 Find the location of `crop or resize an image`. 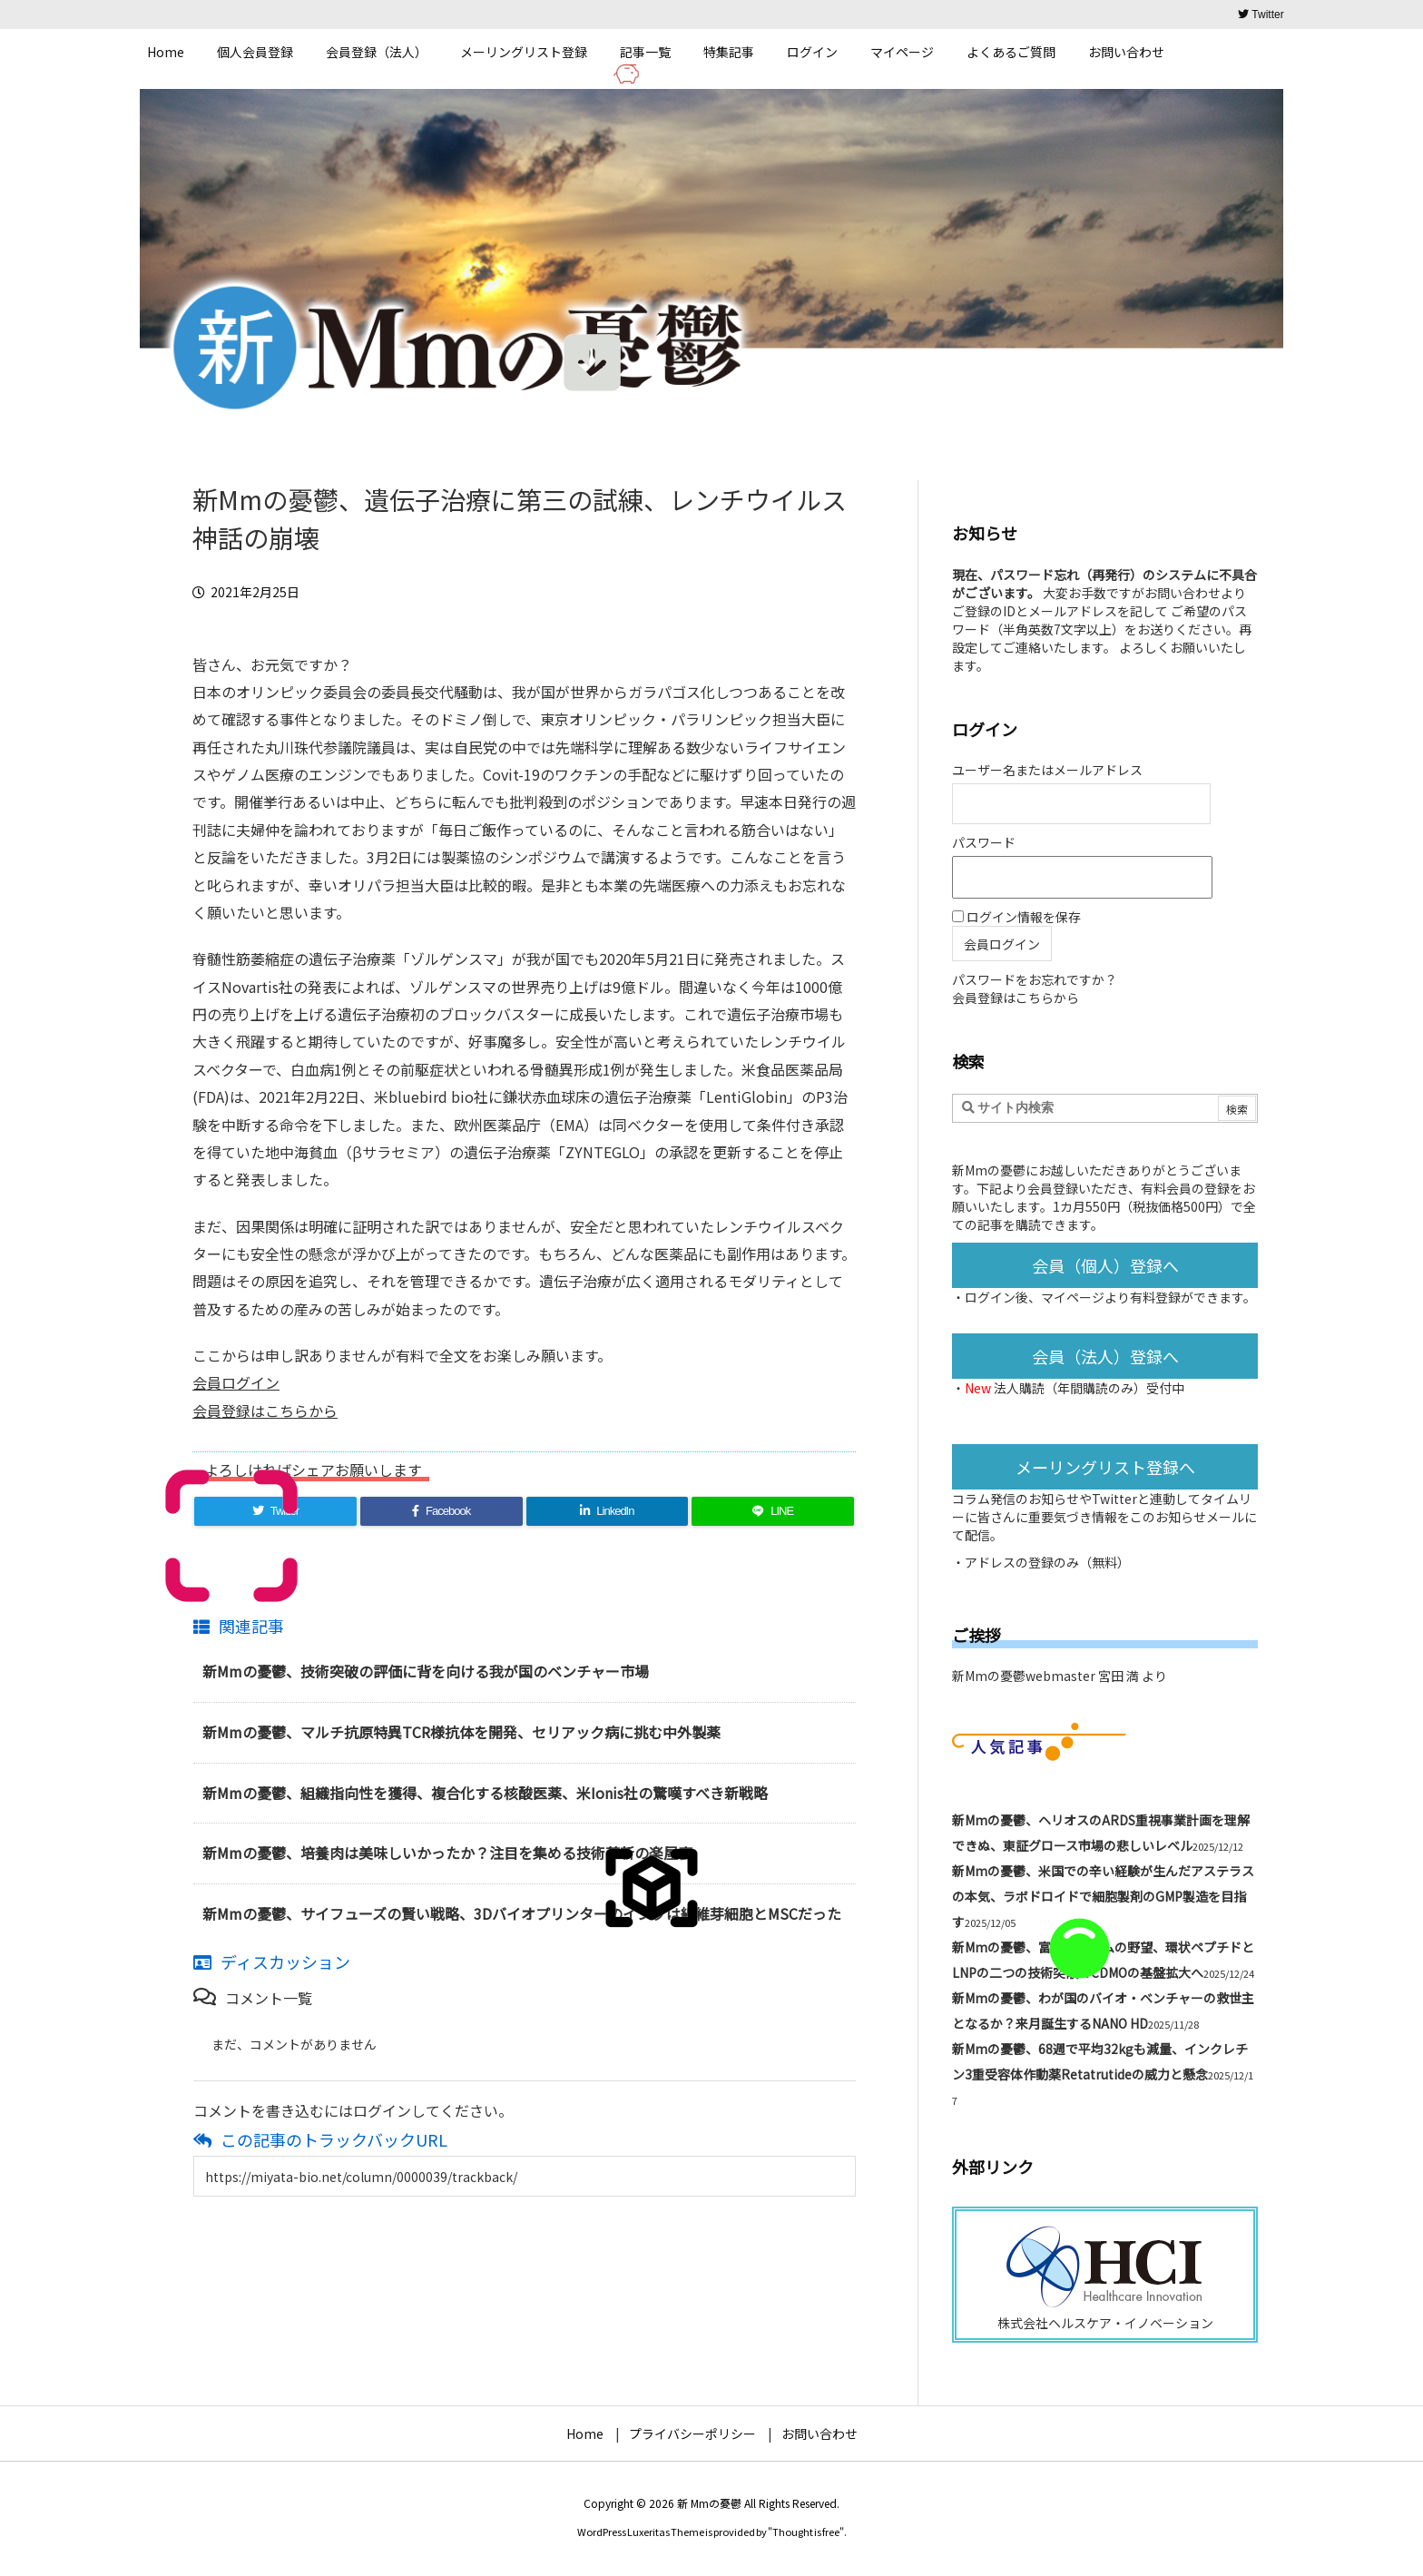

crop or resize an image is located at coordinates (231, 1536).